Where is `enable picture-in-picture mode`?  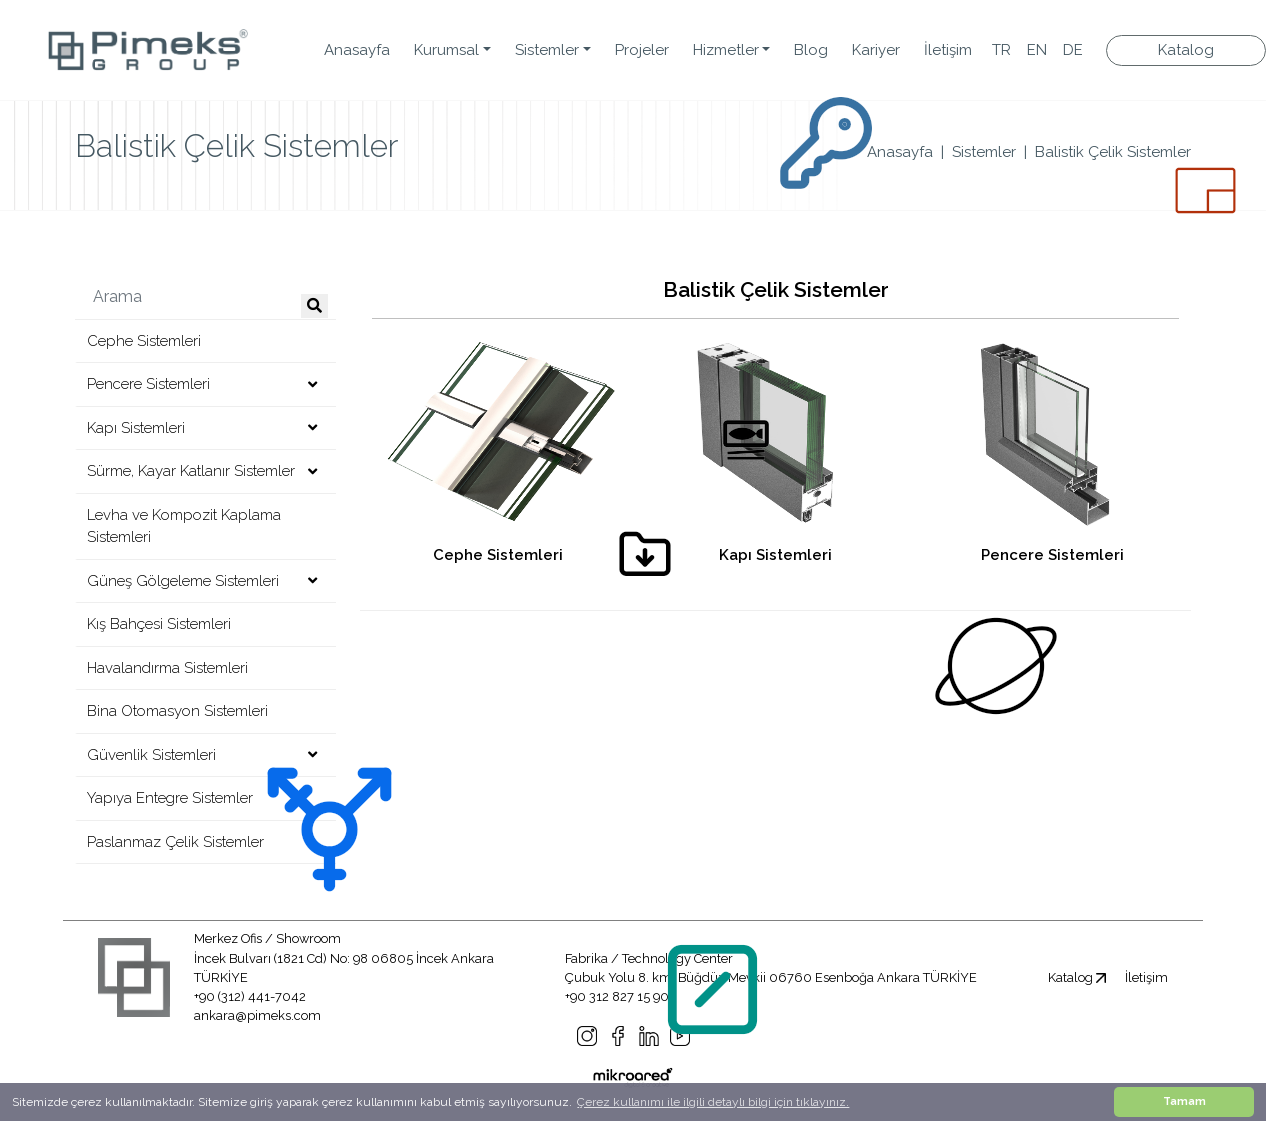
enable picture-in-picture mode is located at coordinates (1205, 190).